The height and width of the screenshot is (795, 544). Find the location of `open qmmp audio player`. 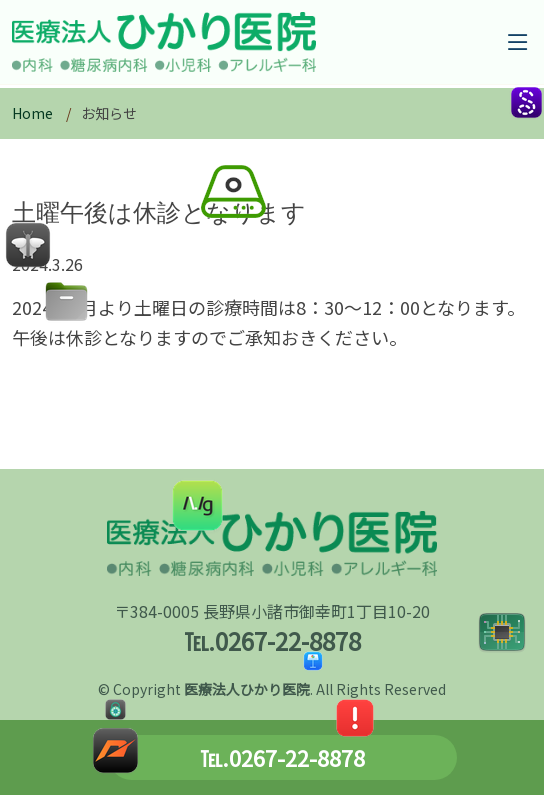

open qmmp audio player is located at coordinates (28, 245).